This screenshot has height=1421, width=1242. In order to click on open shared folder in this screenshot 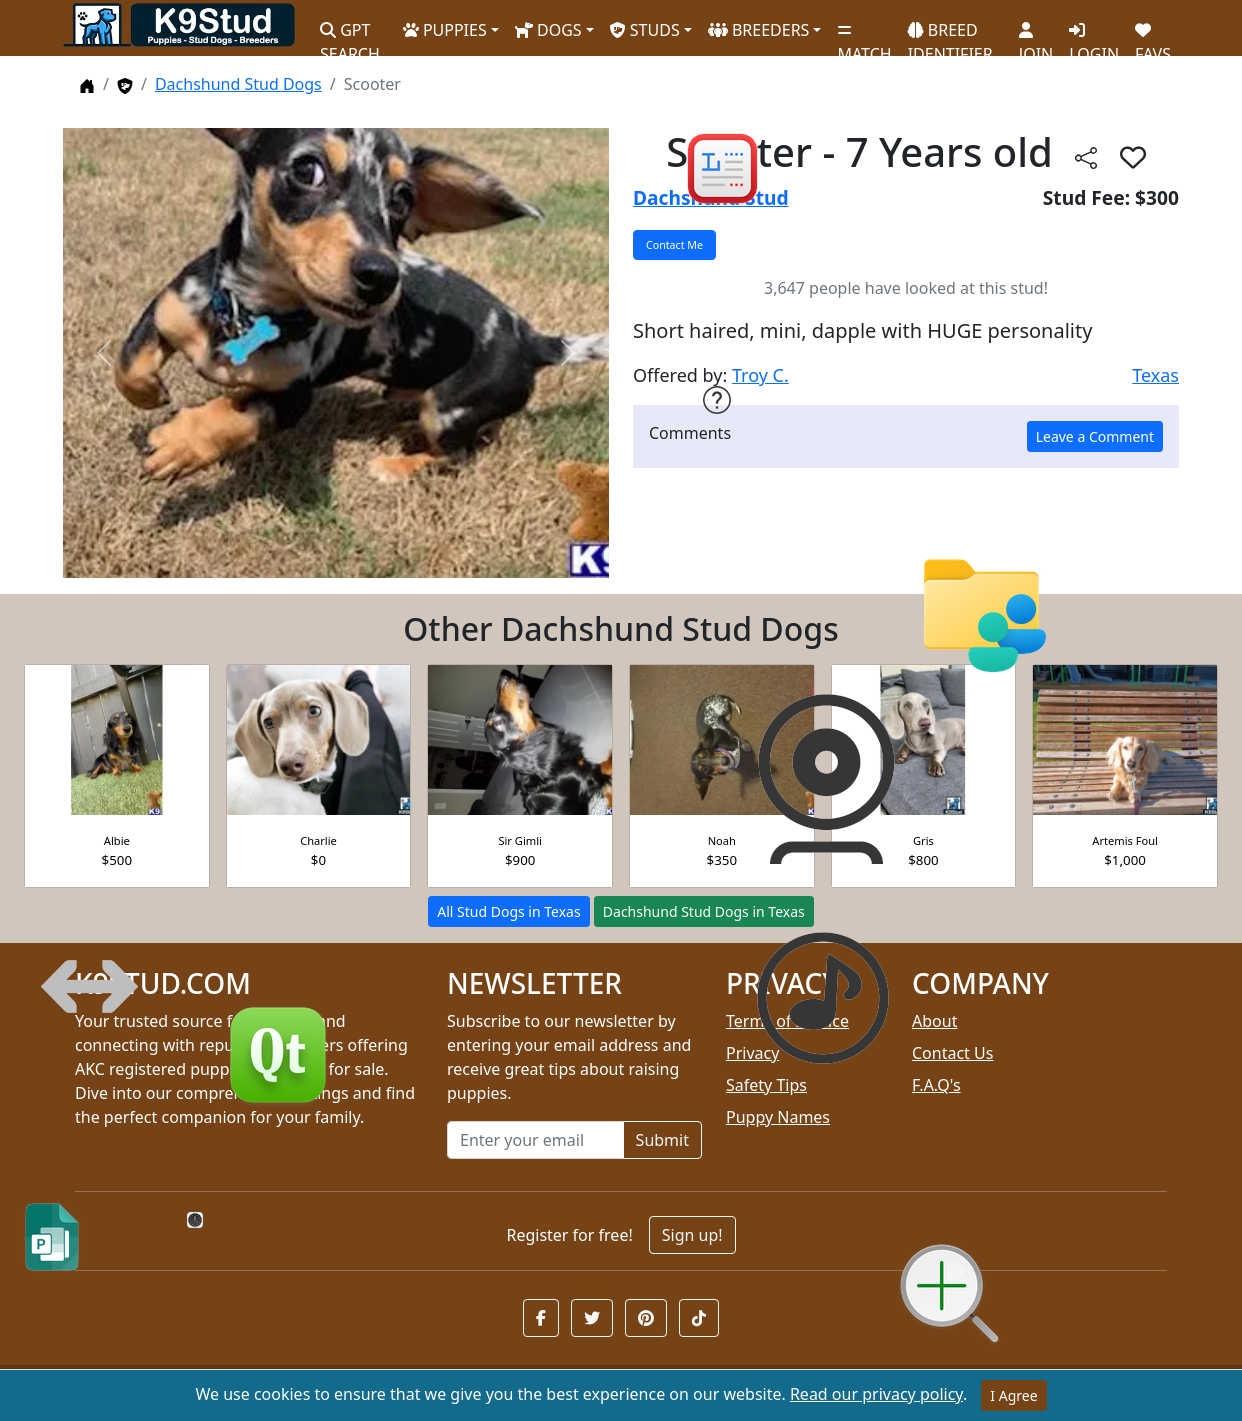, I will do `click(981, 607)`.